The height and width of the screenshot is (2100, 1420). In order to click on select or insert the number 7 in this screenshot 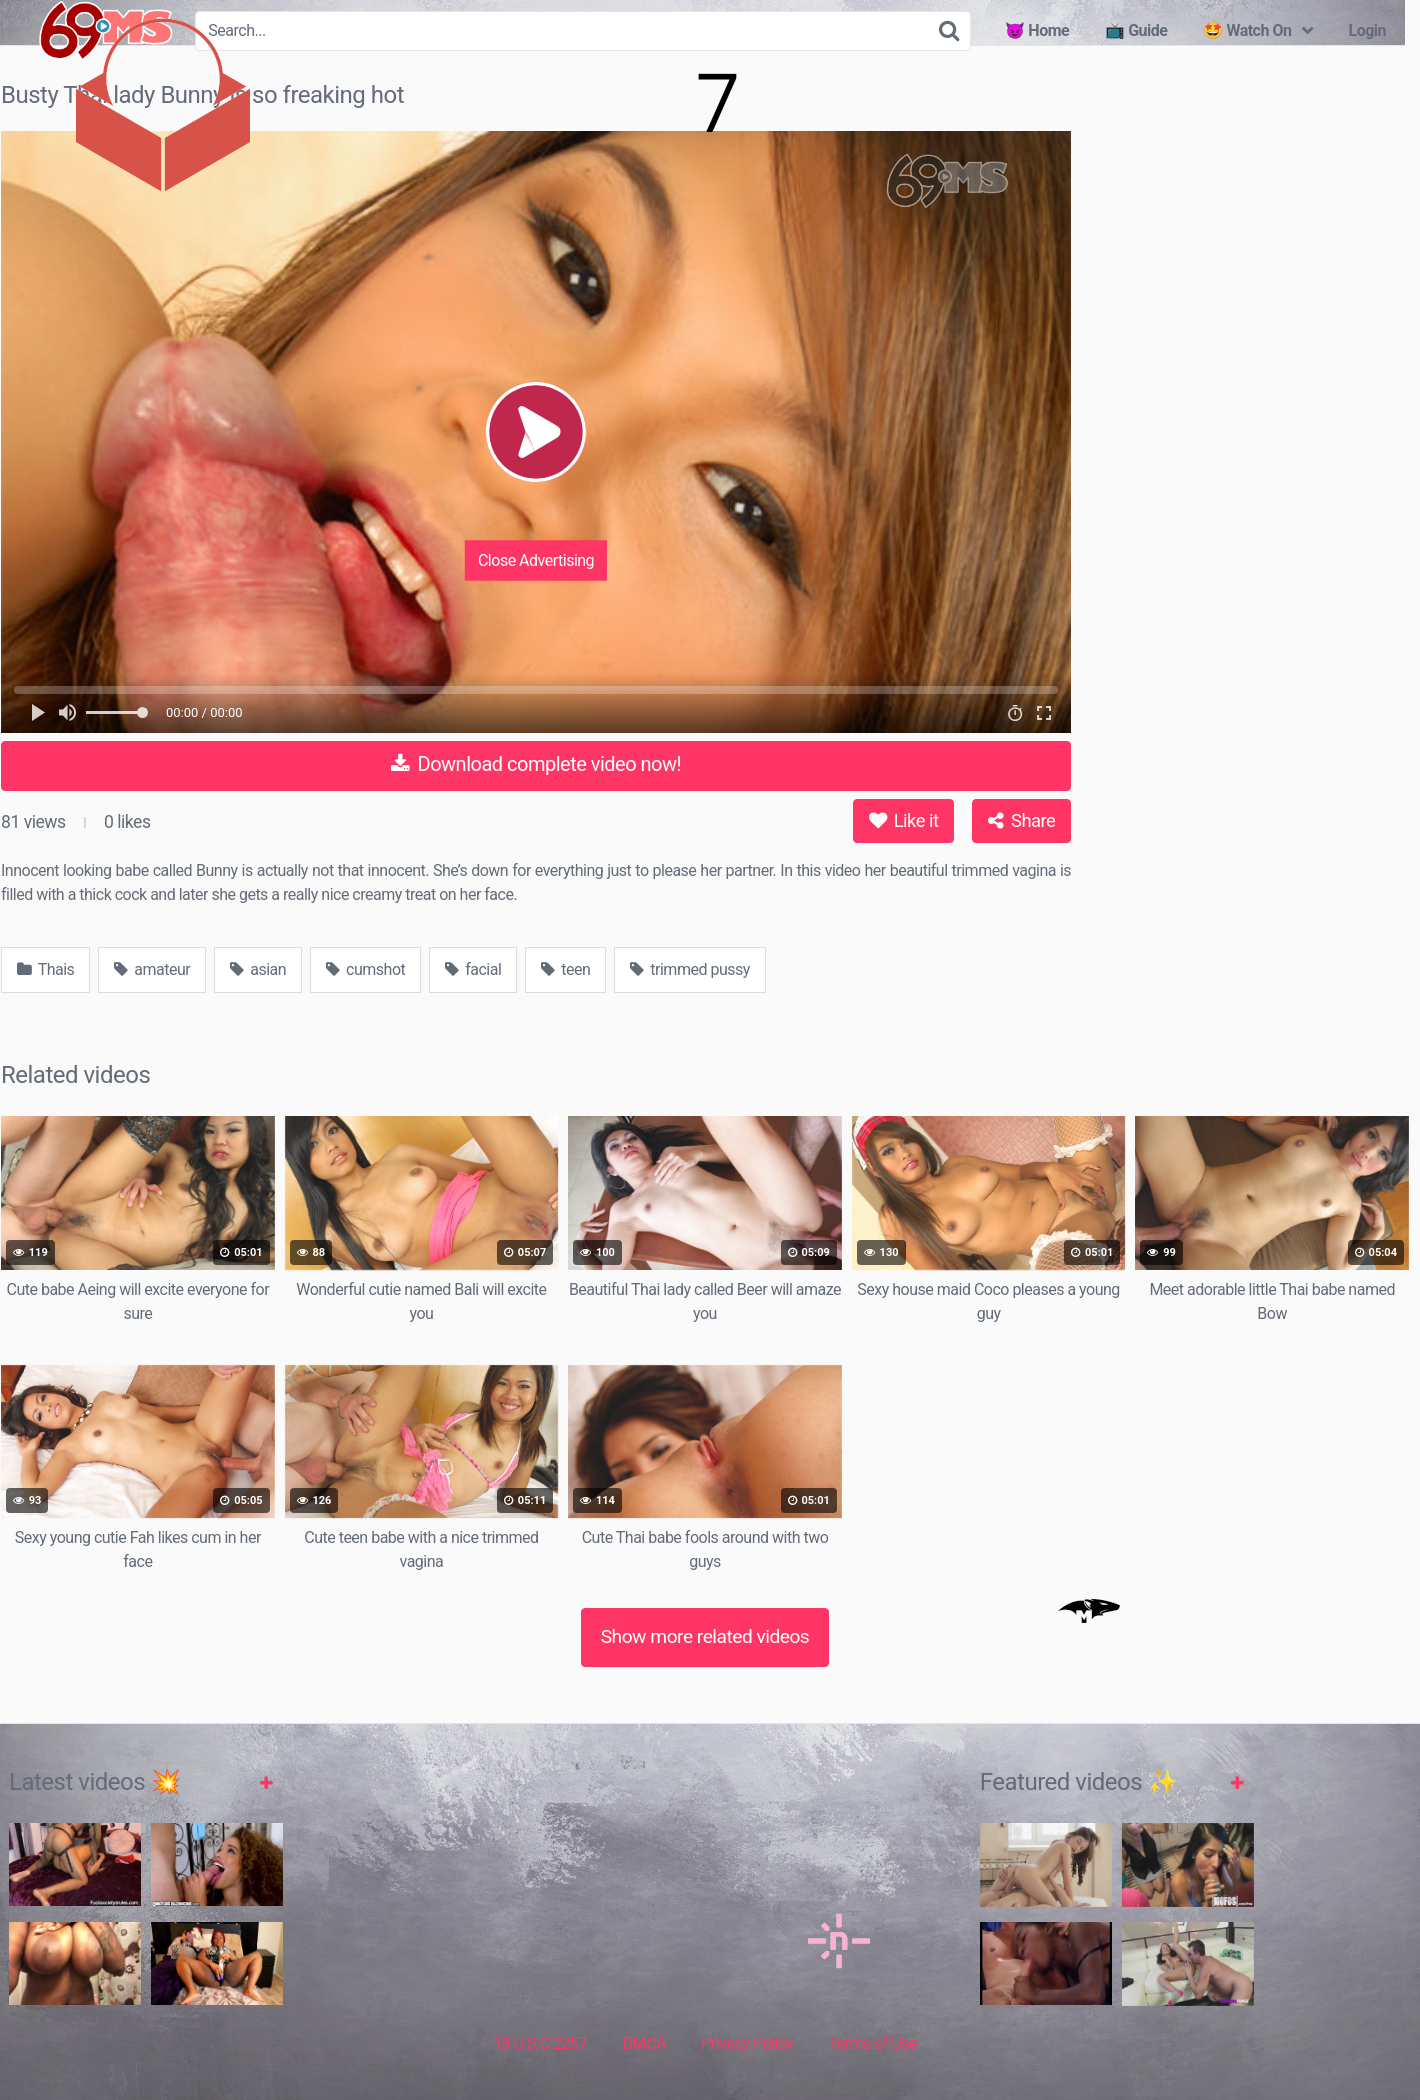, I will do `click(716, 103)`.